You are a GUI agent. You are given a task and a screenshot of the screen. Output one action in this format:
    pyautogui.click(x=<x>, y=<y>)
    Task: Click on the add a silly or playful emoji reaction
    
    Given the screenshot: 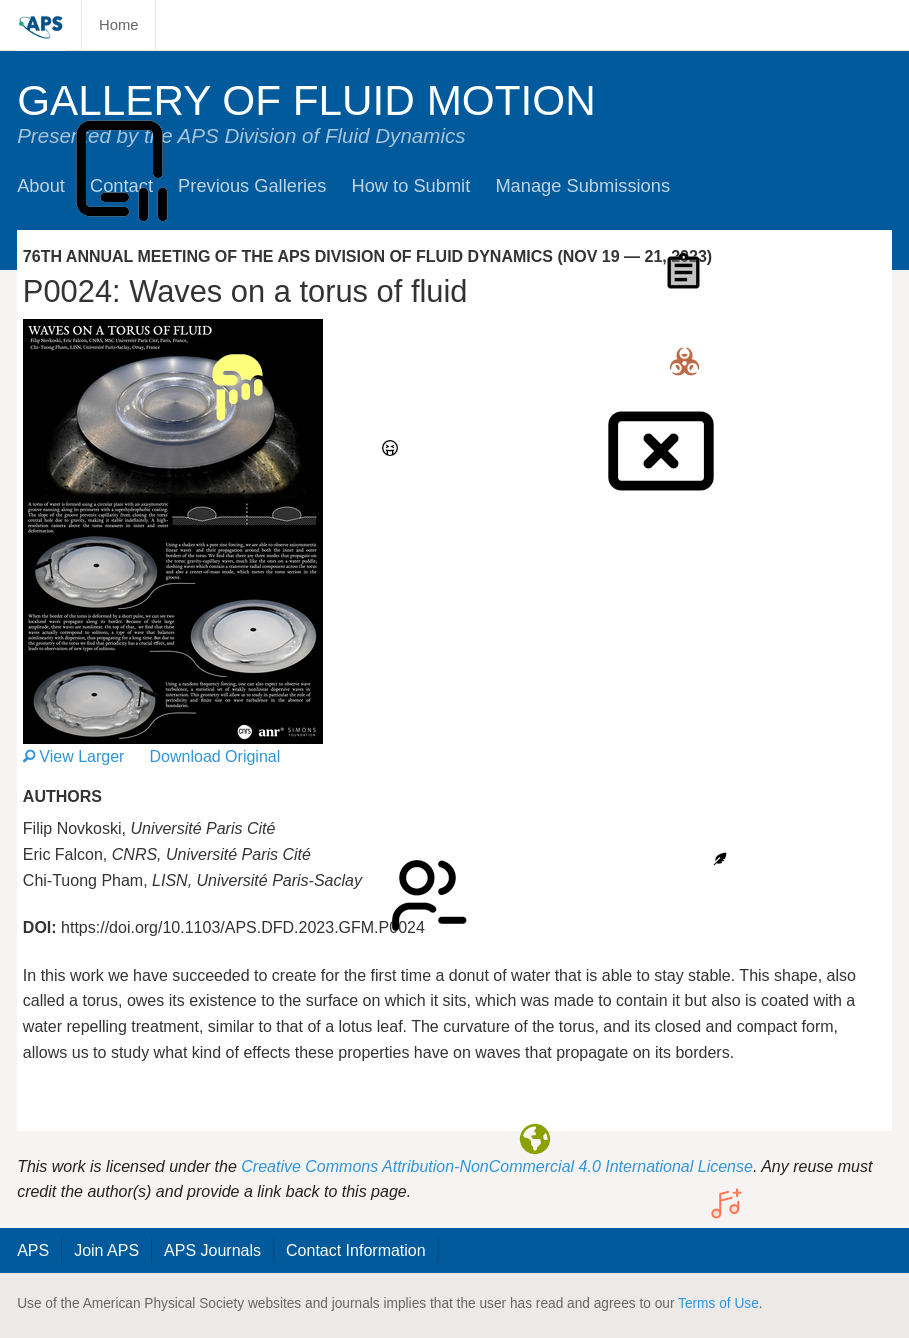 What is the action you would take?
    pyautogui.click(x=390, y=448)
    